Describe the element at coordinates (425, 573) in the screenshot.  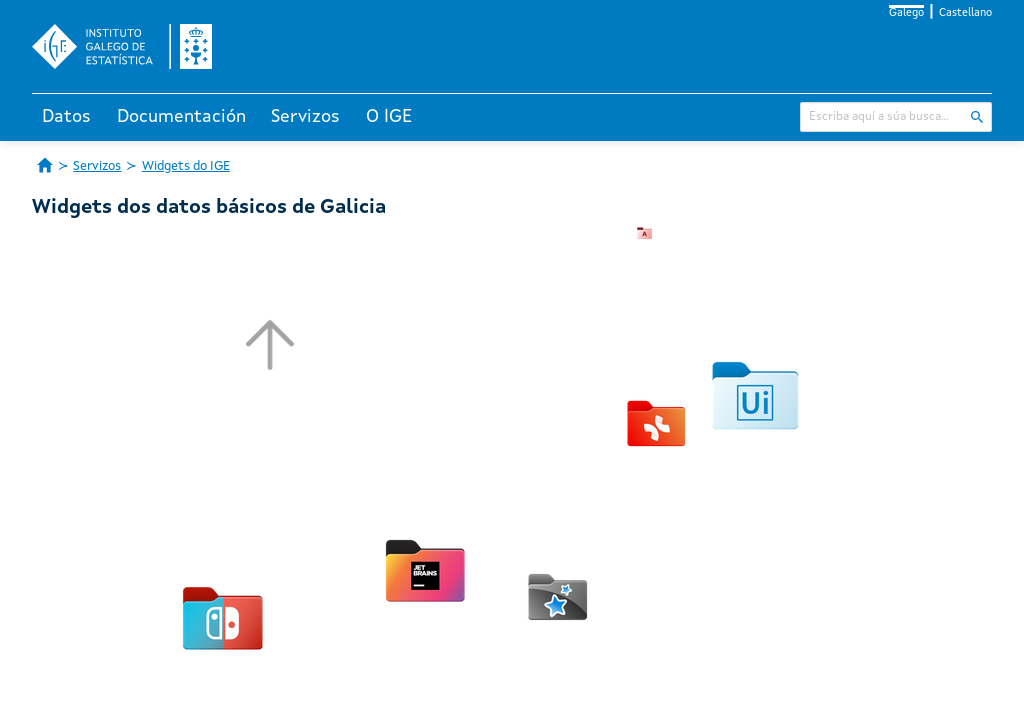
I see `open JetBrains IDE projects folder` at that location.